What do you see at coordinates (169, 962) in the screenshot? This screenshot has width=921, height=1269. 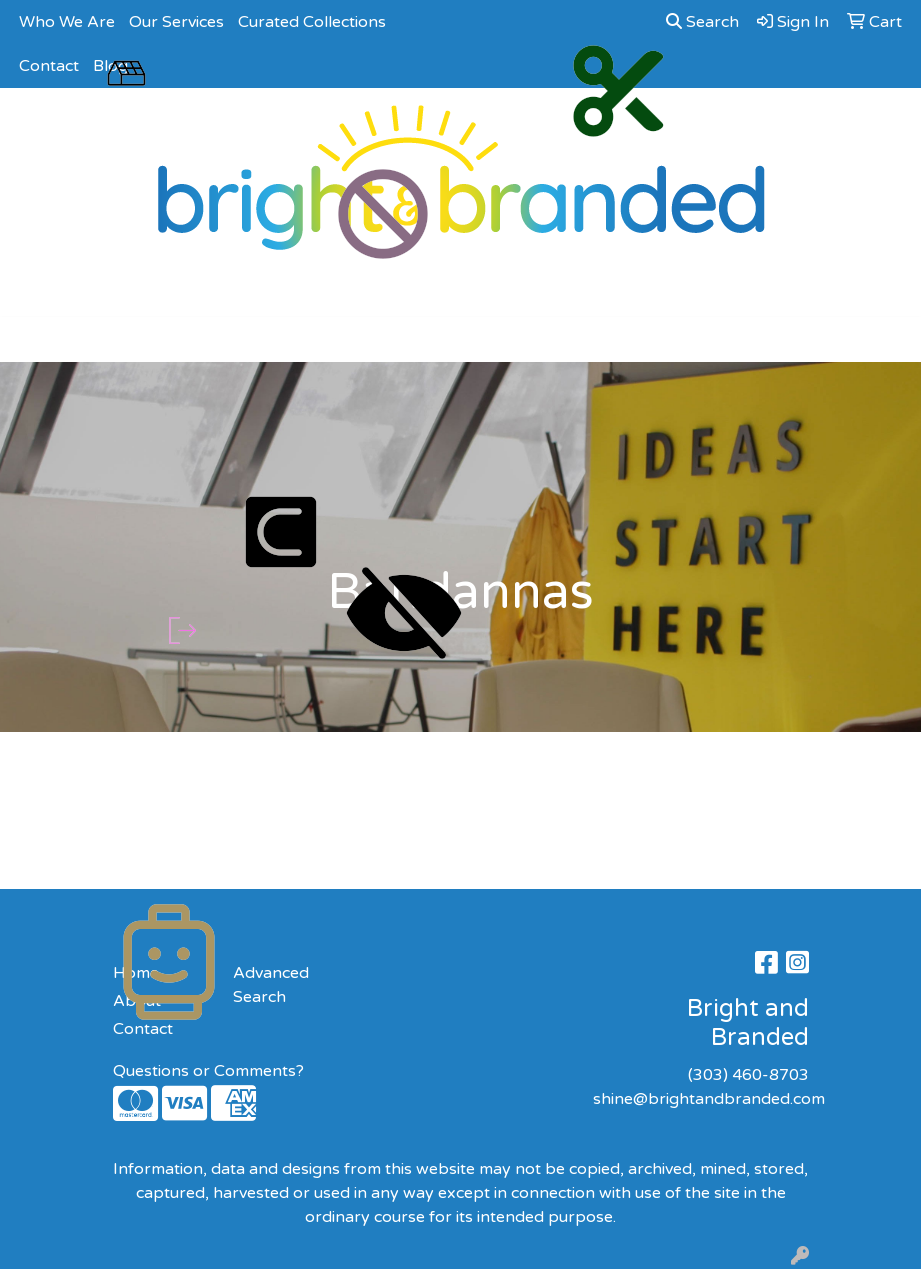 I see `access lego or building block features` at bounding box center [169, 962].